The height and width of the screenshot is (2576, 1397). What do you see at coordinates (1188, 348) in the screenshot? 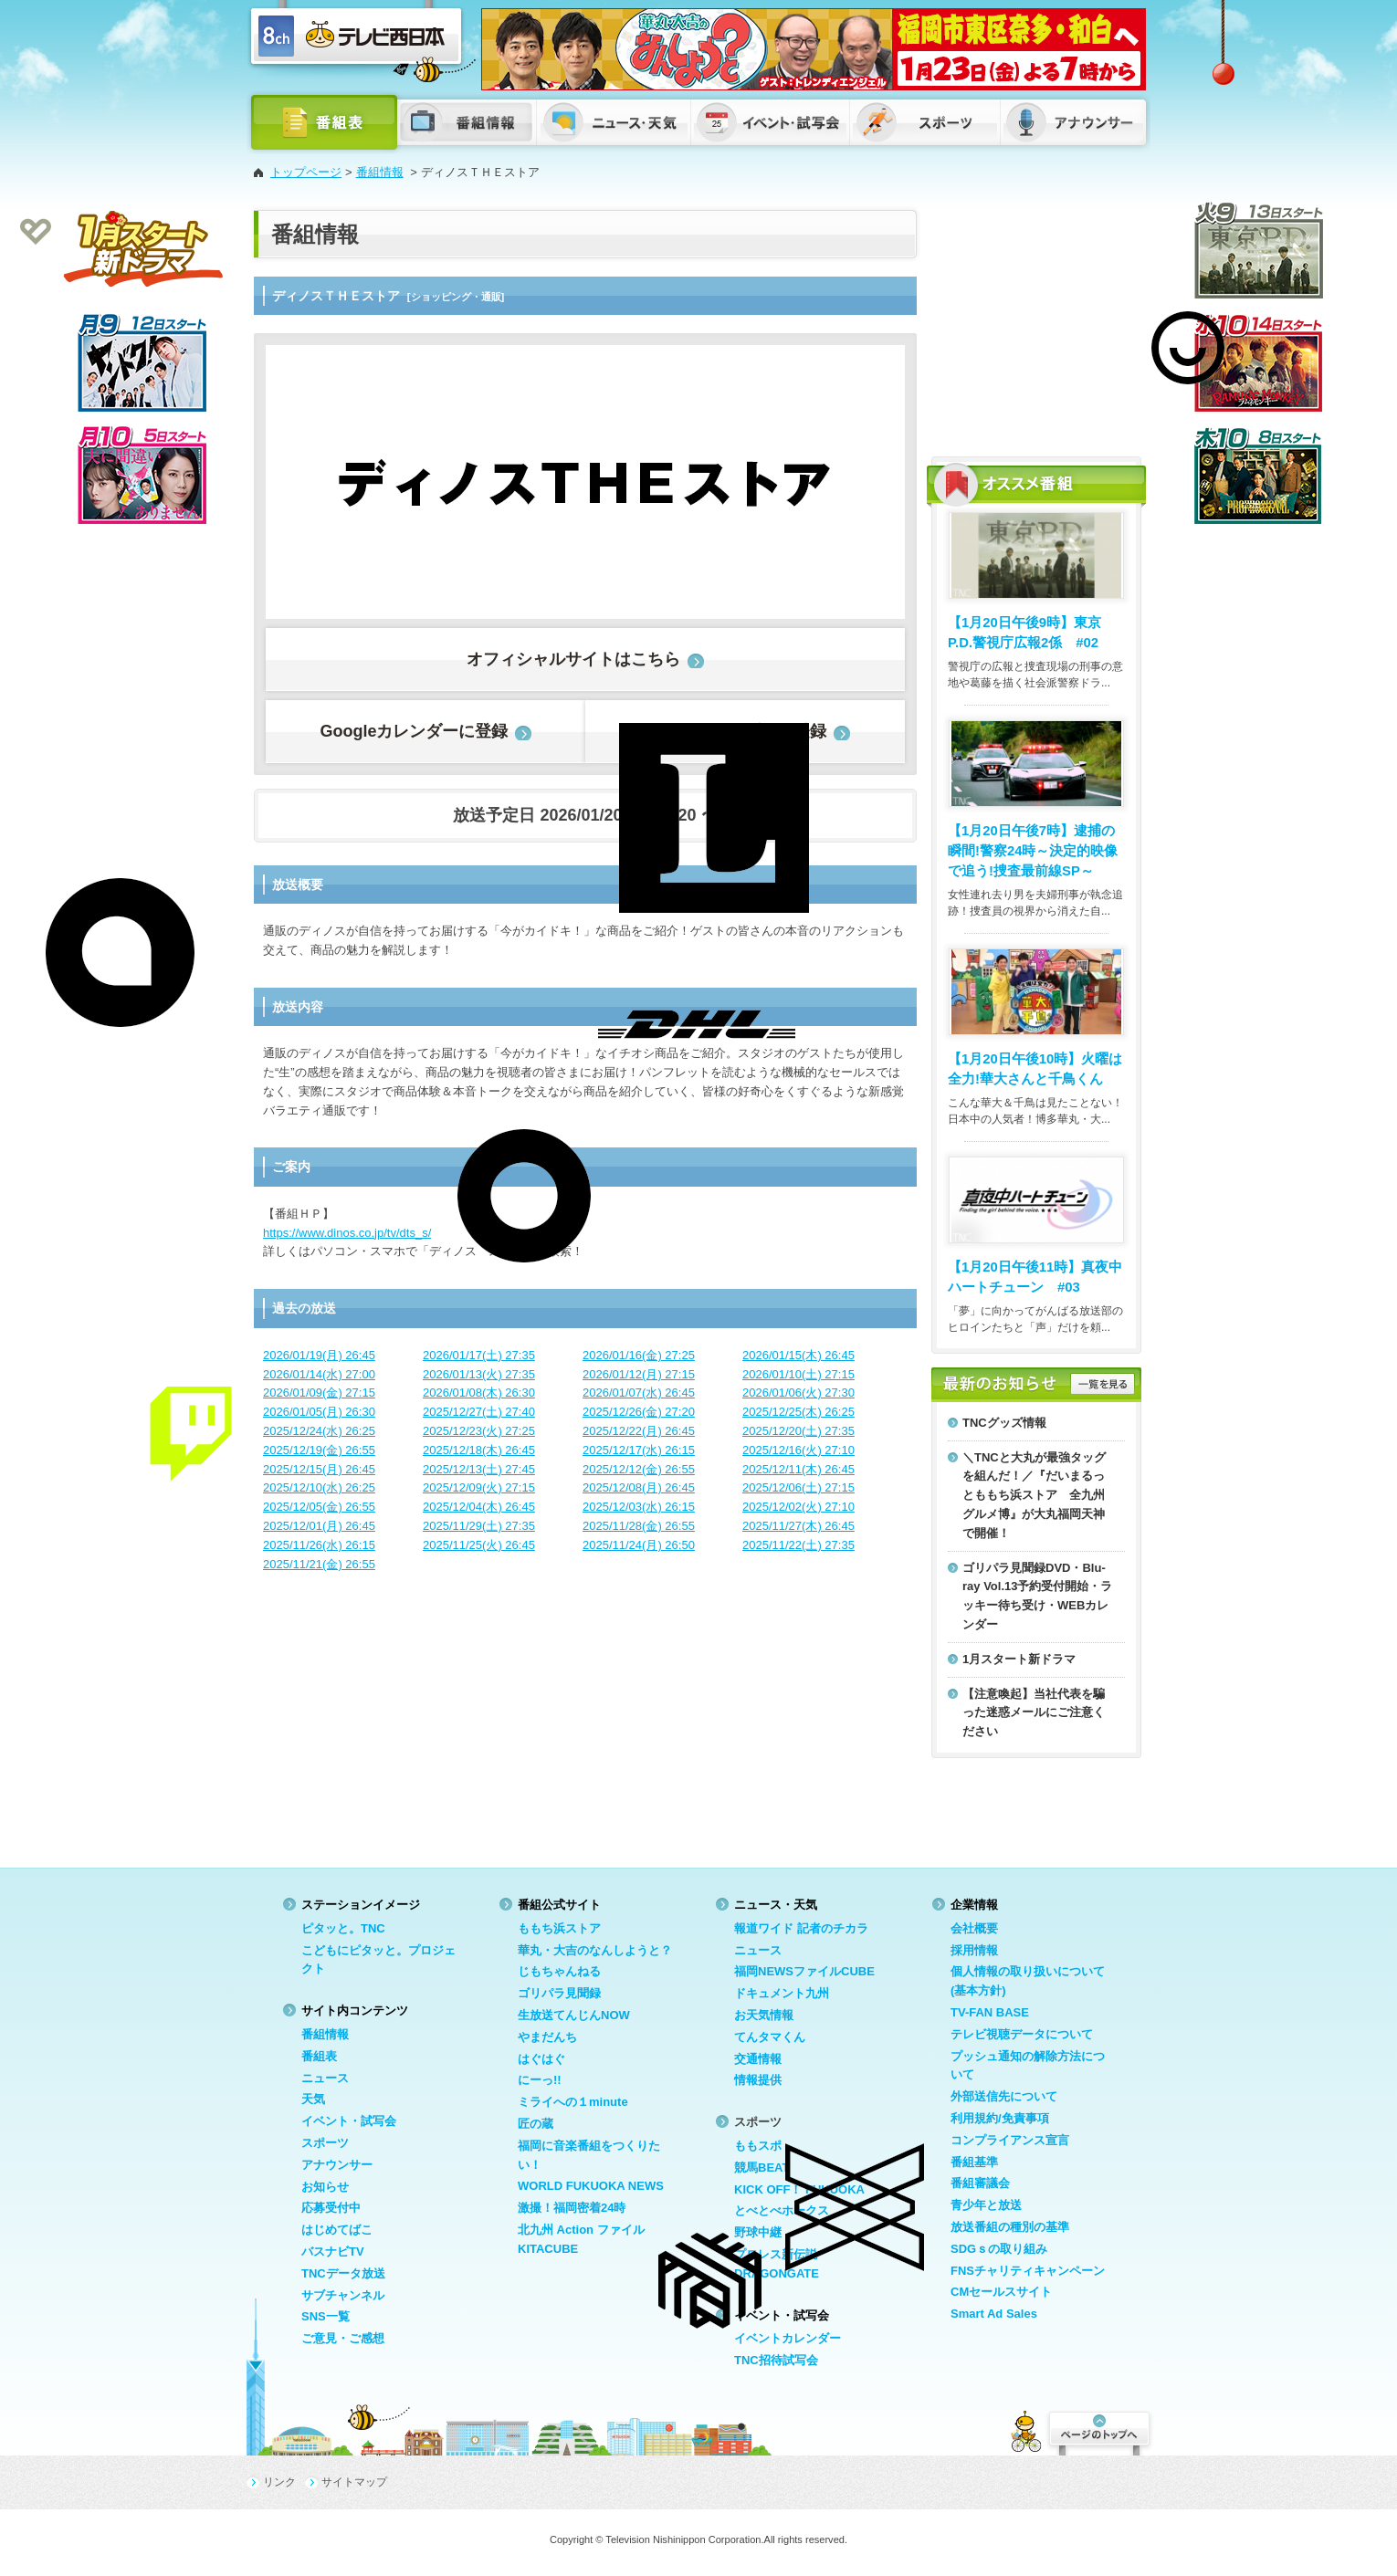
I see `view your profile` at bounding box center [1188, 348].